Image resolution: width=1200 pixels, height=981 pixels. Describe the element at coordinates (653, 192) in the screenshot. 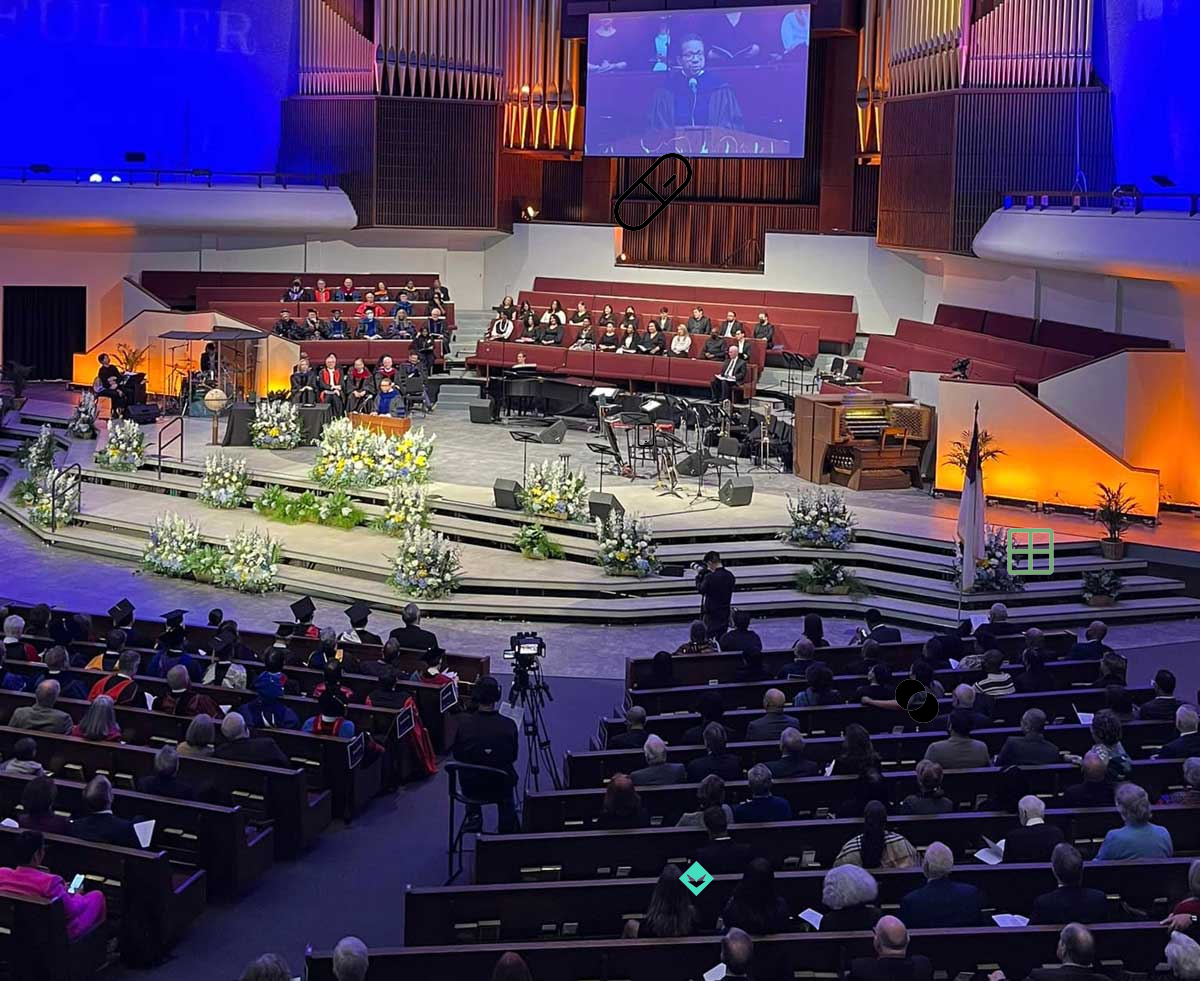

I see `access medication or health information` at that location.